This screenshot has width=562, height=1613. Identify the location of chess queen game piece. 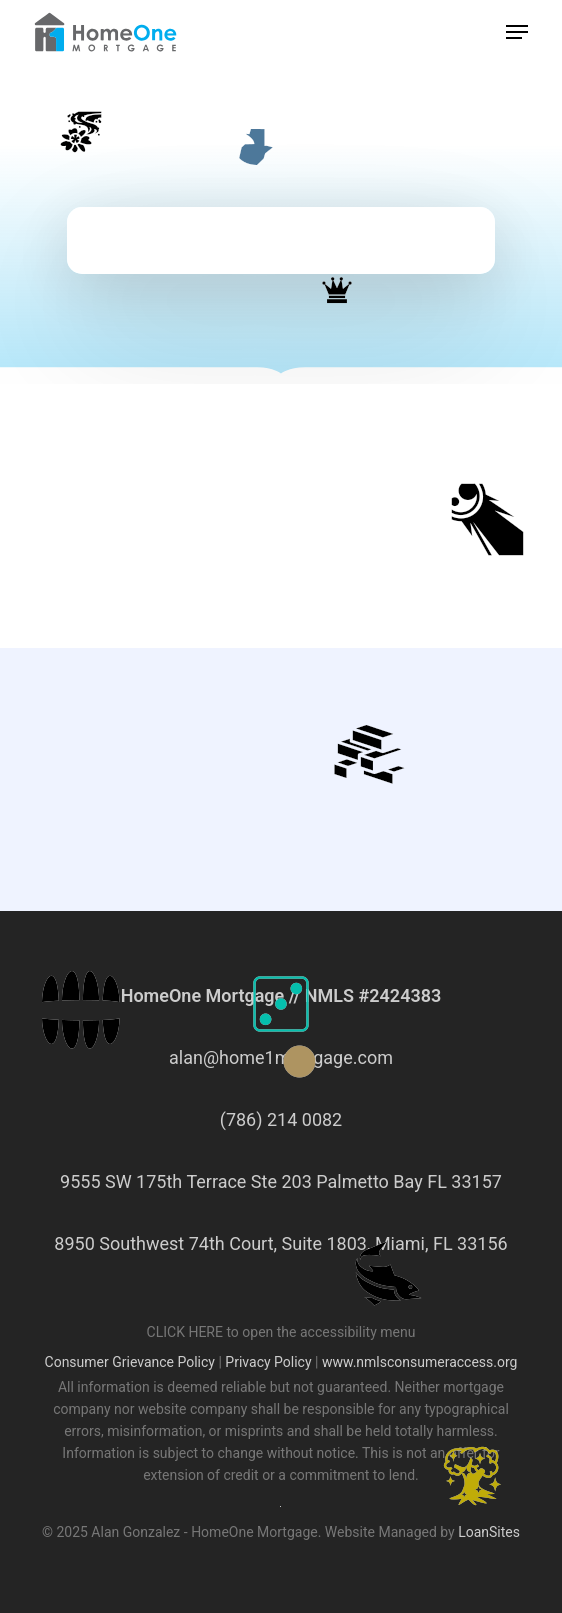
(337, 288).